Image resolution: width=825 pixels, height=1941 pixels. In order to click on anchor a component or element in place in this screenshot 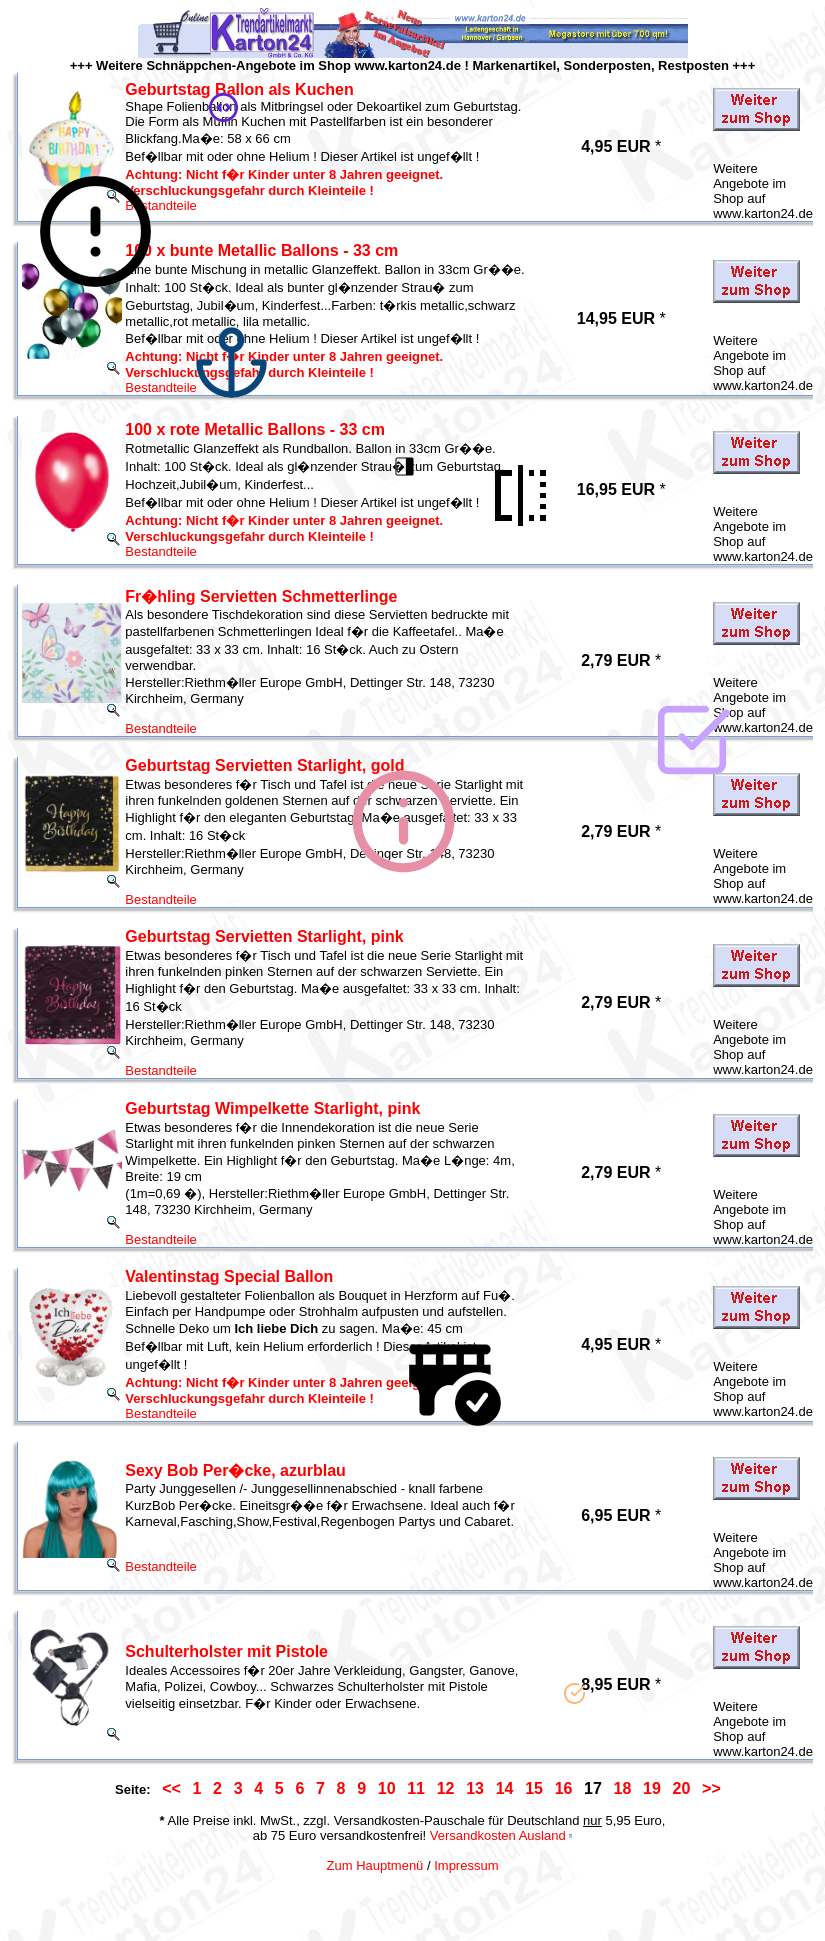, I will do `click(231, 362)`.